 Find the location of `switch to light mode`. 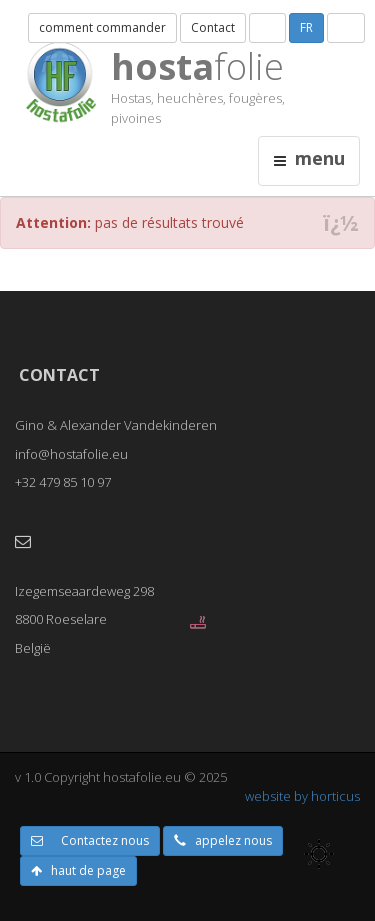

switch to light mode is located at coordinates (319, 854).